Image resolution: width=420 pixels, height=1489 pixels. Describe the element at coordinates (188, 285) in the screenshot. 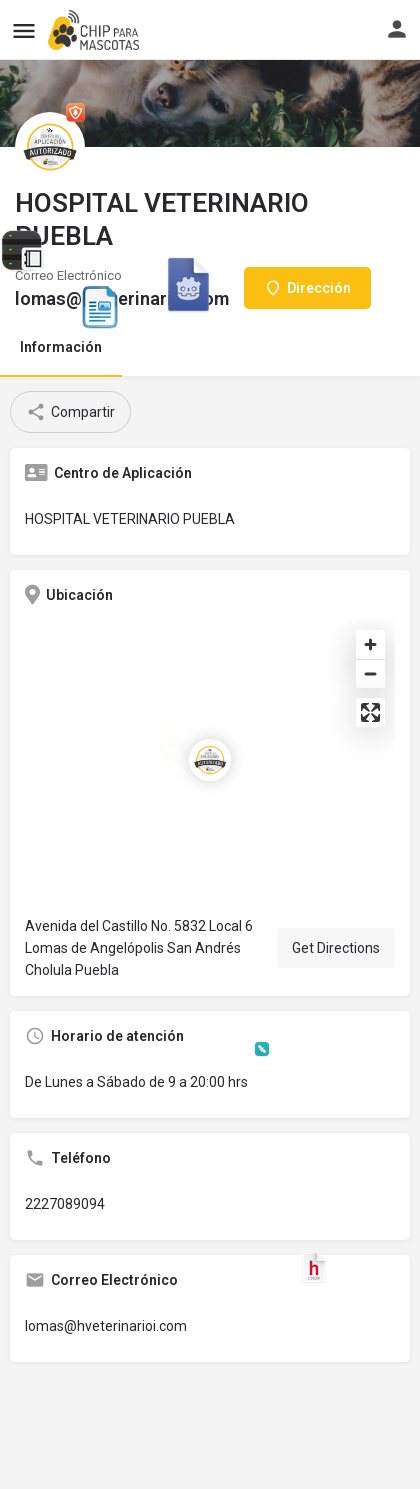

I see `a godot game engine project file` at that location.